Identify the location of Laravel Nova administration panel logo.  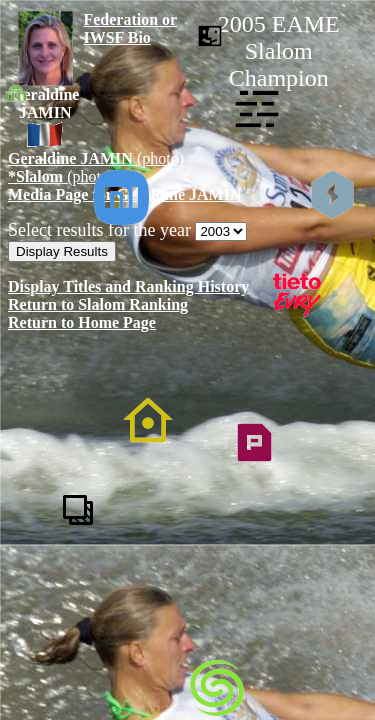
(217, 688).